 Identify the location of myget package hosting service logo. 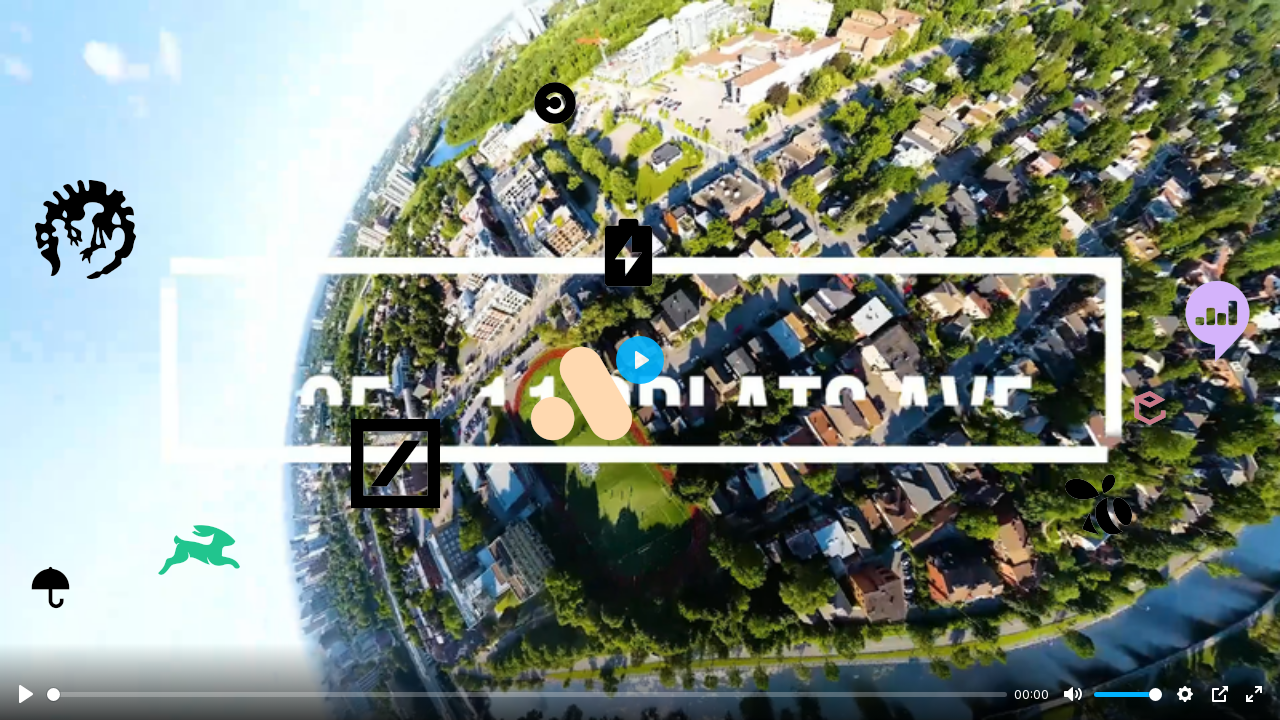
(1150, 408).